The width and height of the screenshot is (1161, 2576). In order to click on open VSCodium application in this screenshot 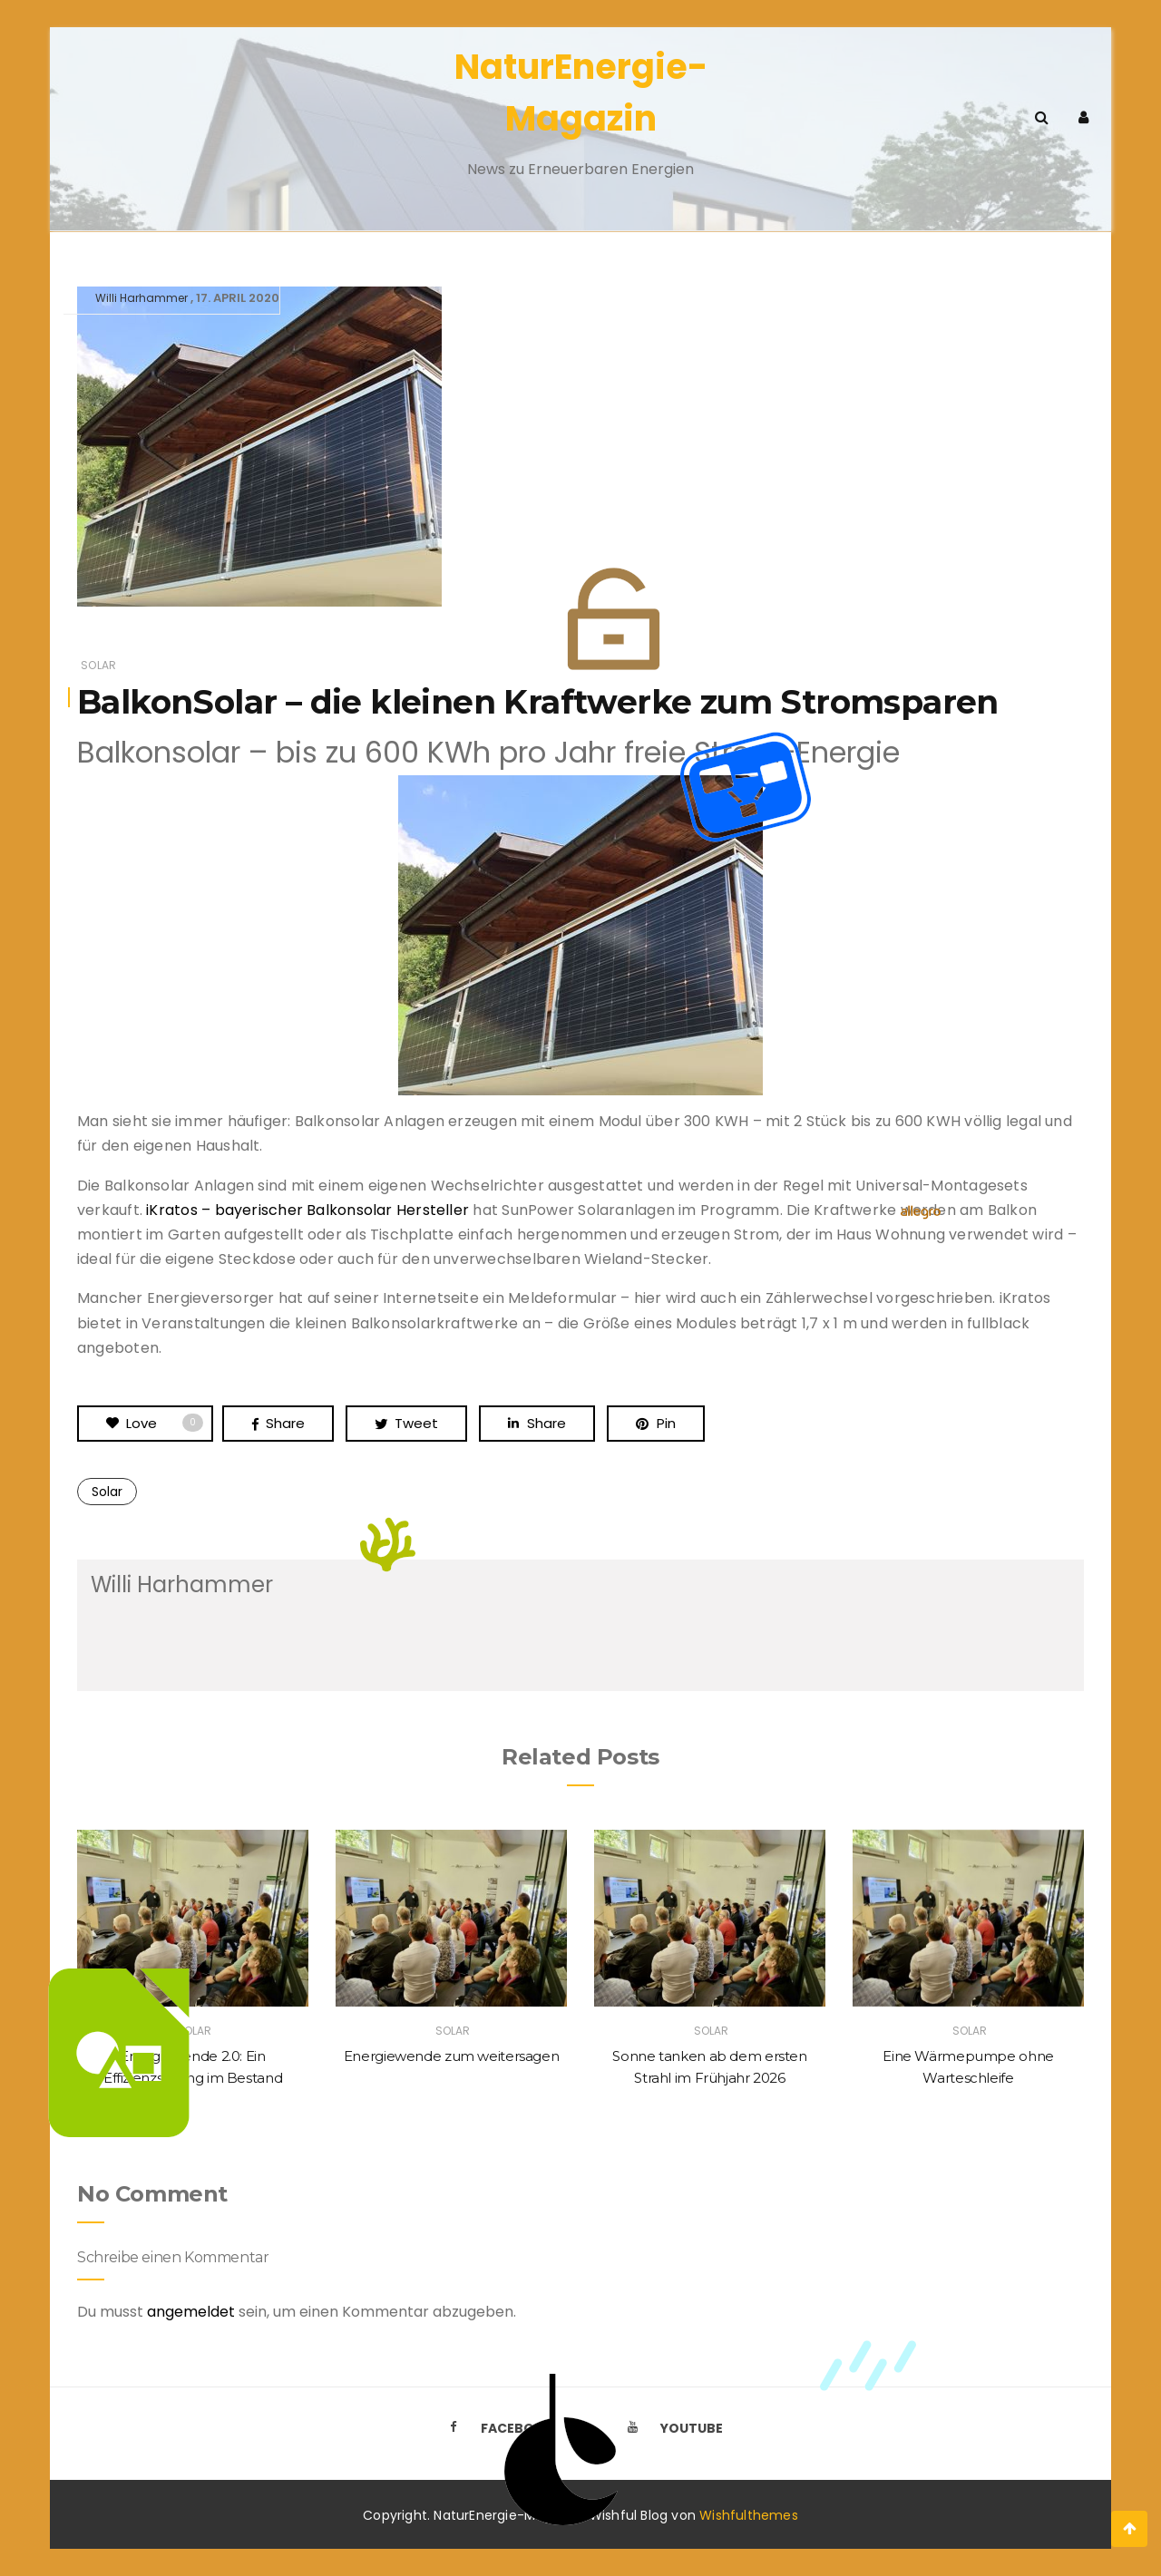, I will do `click(387, 1544)`.